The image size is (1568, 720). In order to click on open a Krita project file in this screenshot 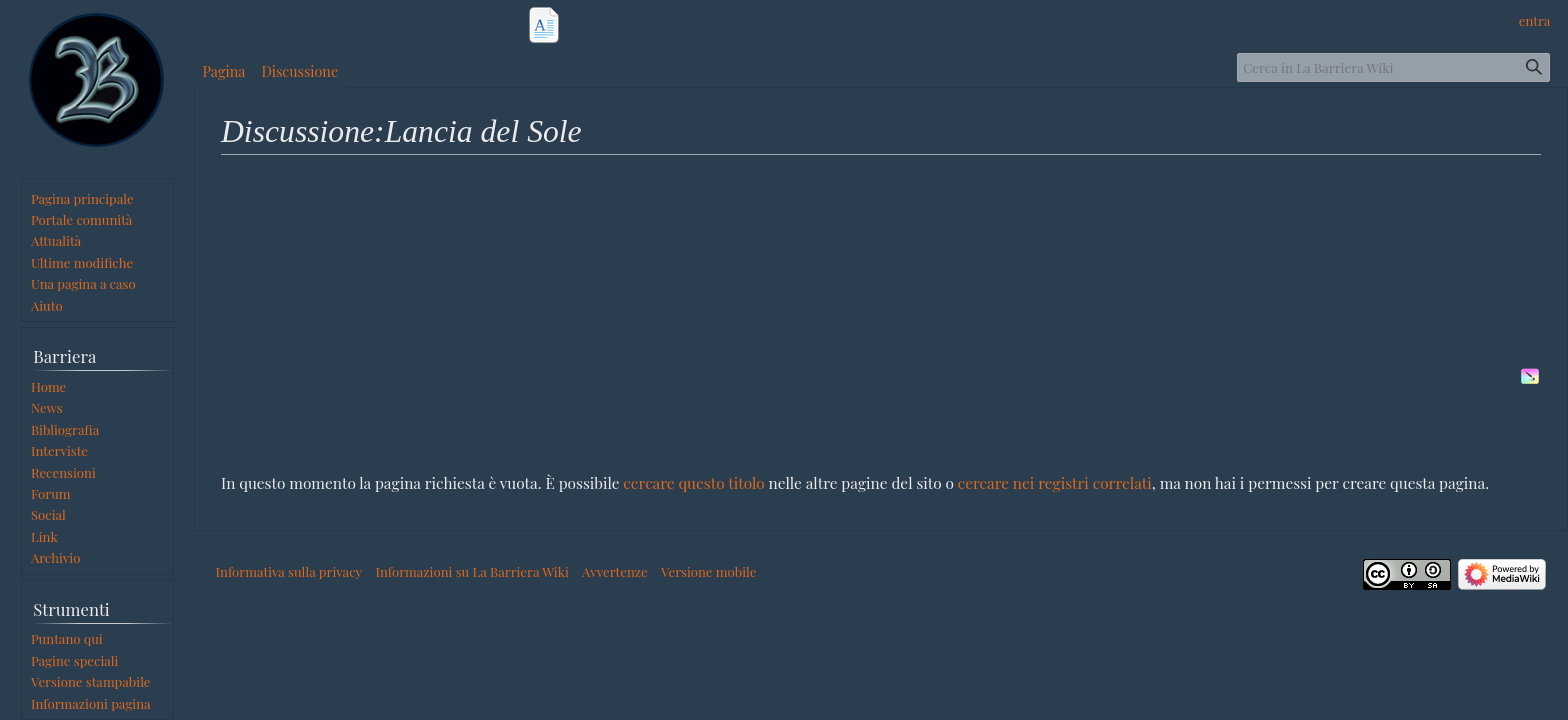, I will do `click(1530, 376)`.